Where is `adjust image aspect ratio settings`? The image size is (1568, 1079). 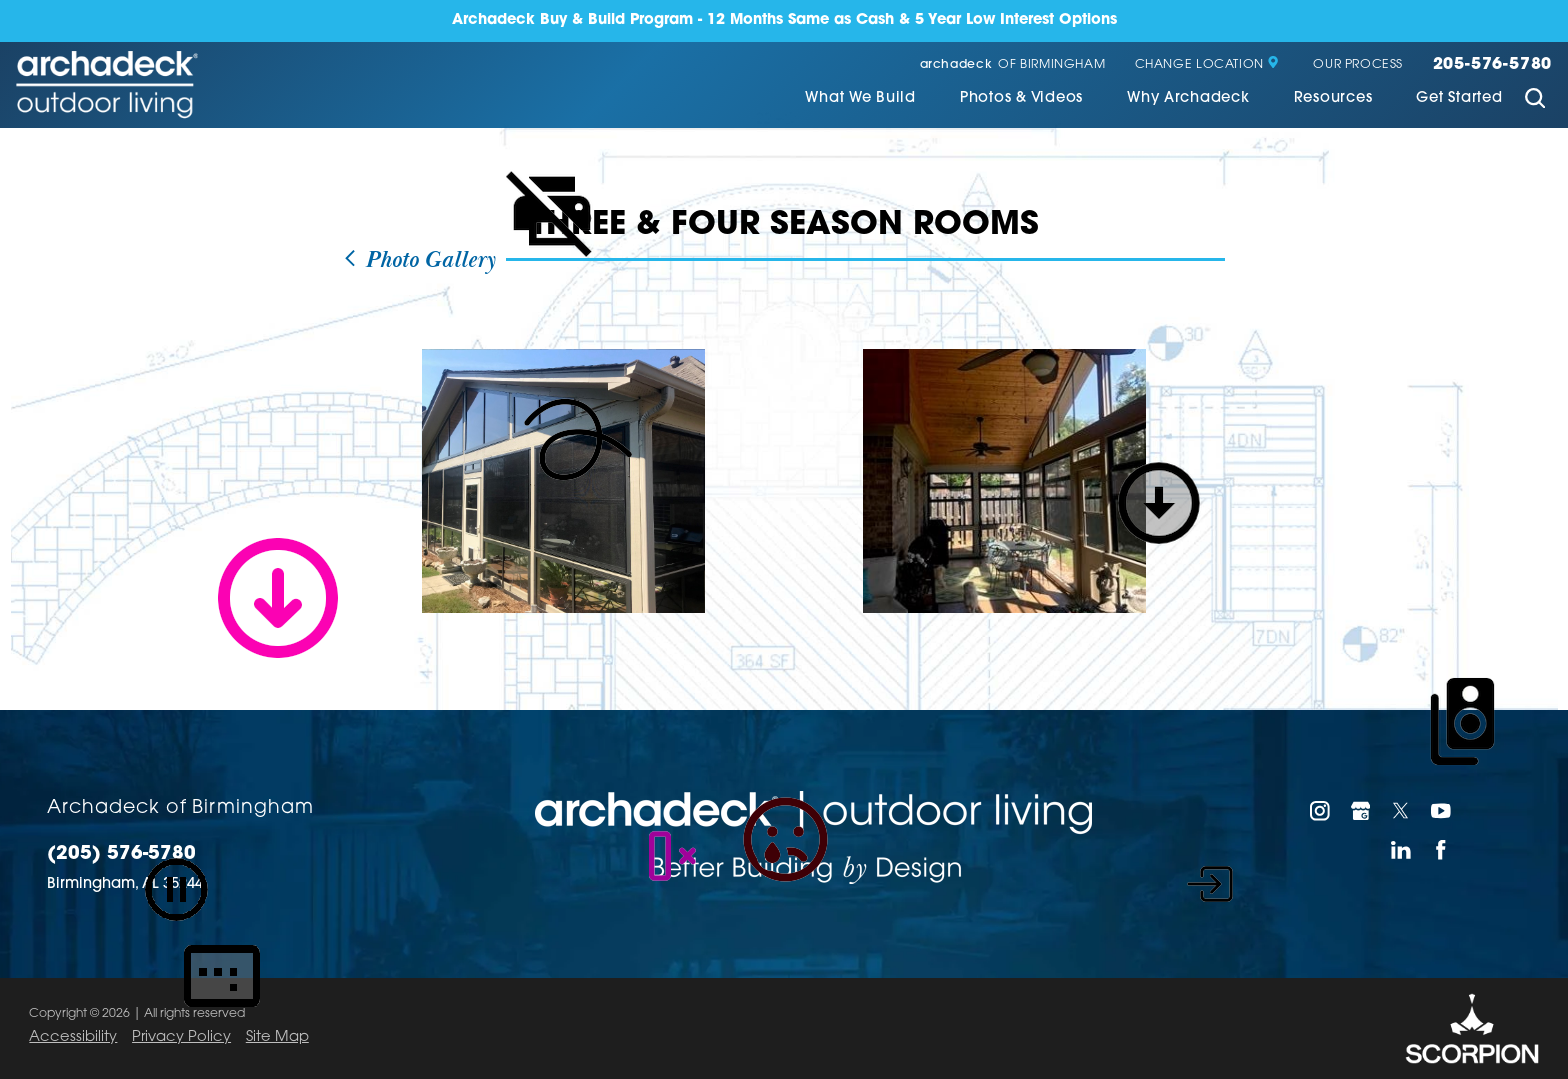 adjust image aspect ratio settings is located at coordinates (222, 976).